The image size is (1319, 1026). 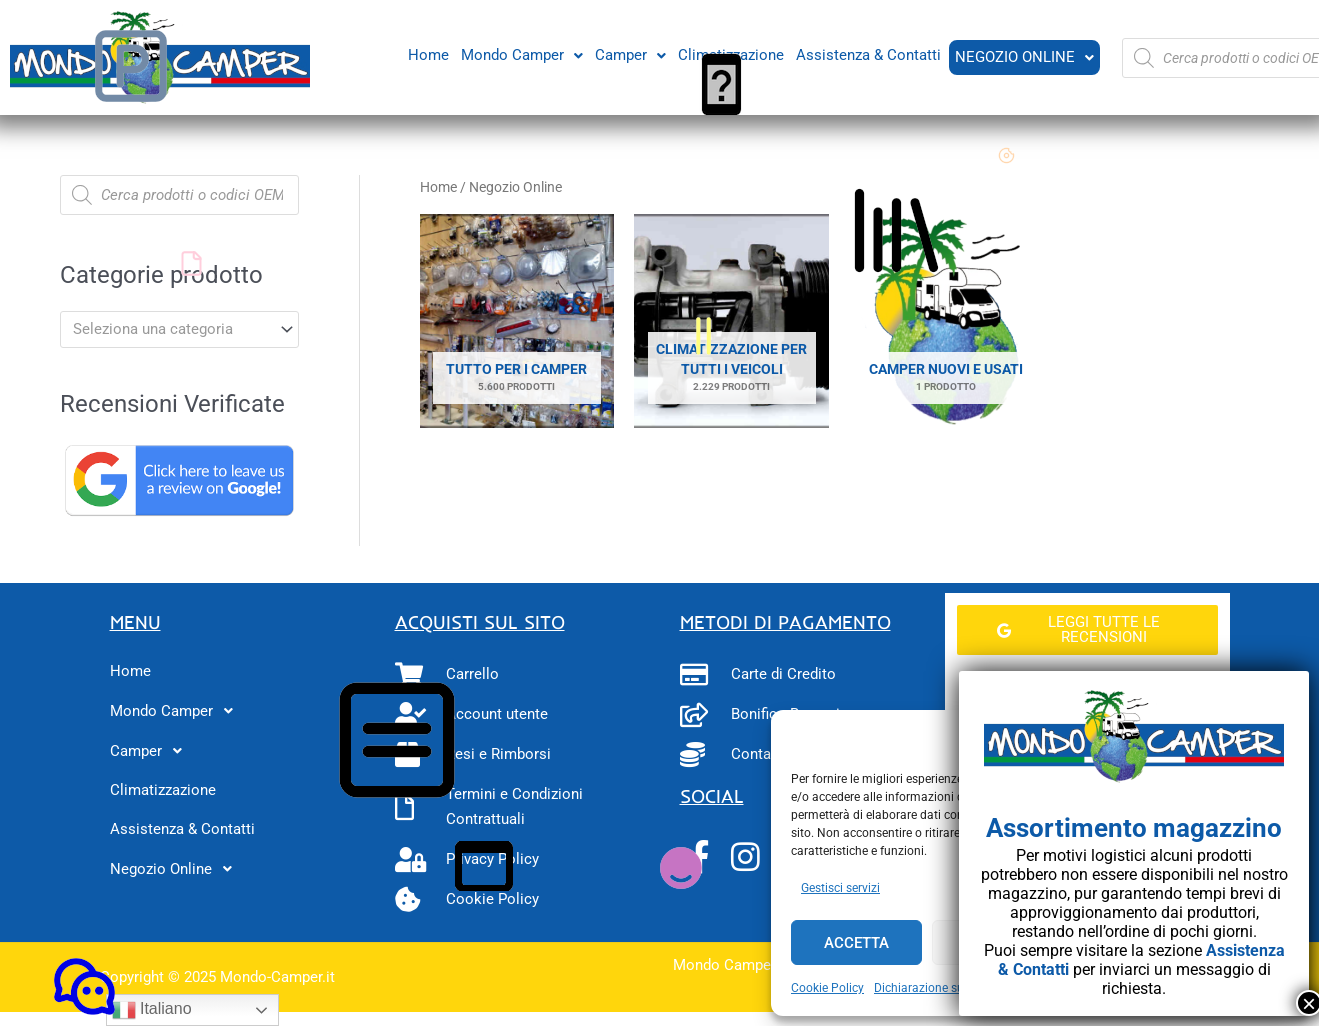 I want to click on access your saved content library, so click(x=896, y=230).